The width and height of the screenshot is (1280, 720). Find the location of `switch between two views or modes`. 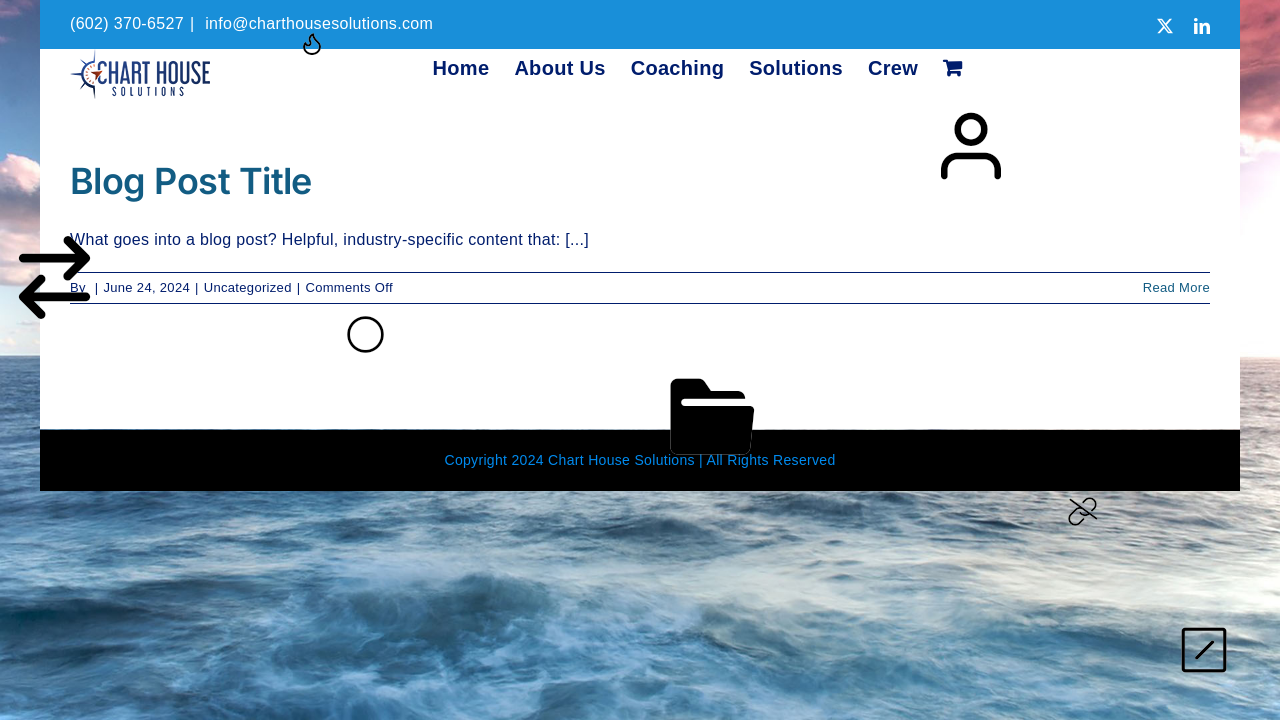

switch between two views or modes is located at coordinates (54, 277).